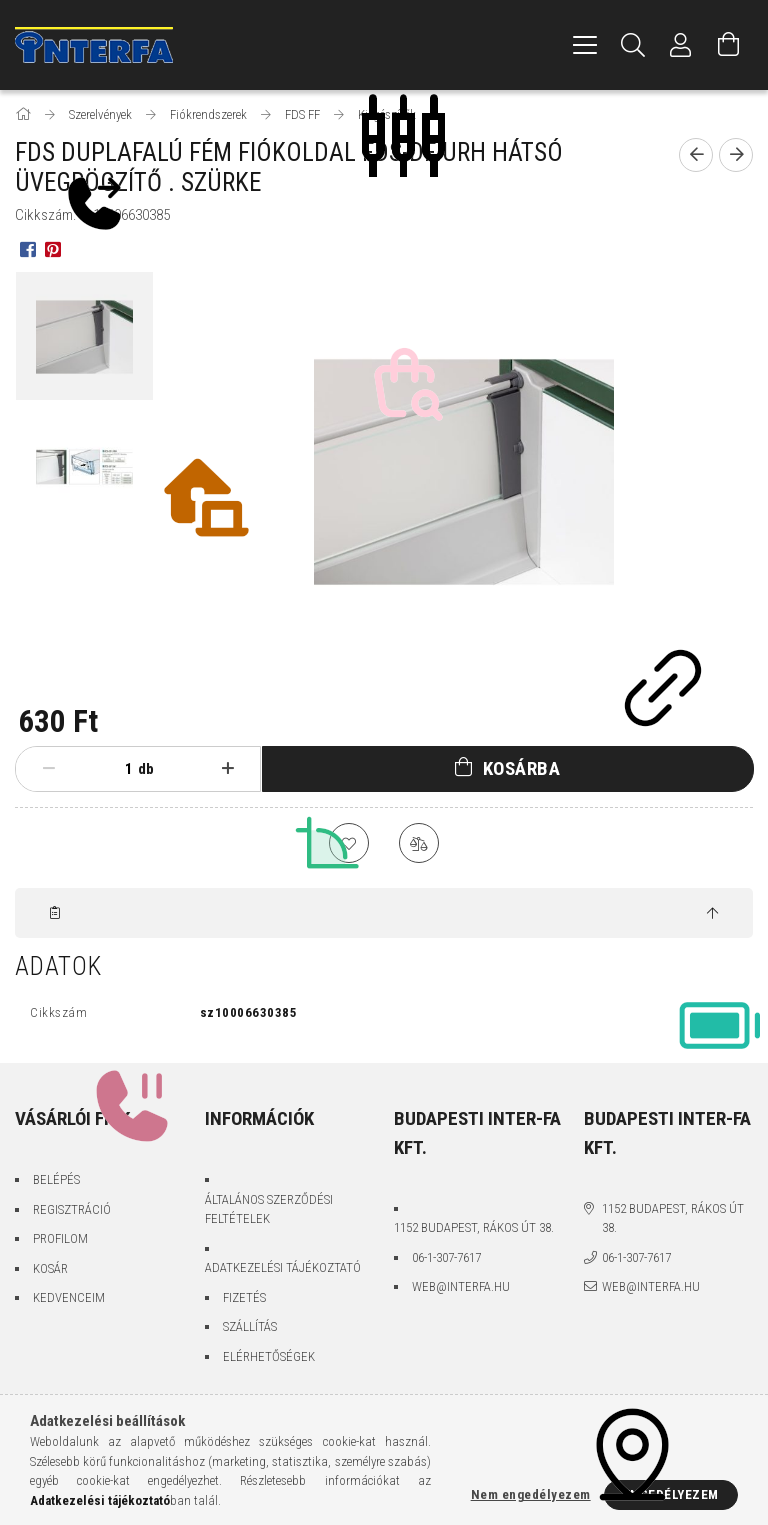 The height and width of the screenshot is (1525, 768). I want to click on indicates battery is fully charged, so click(718, 1025).